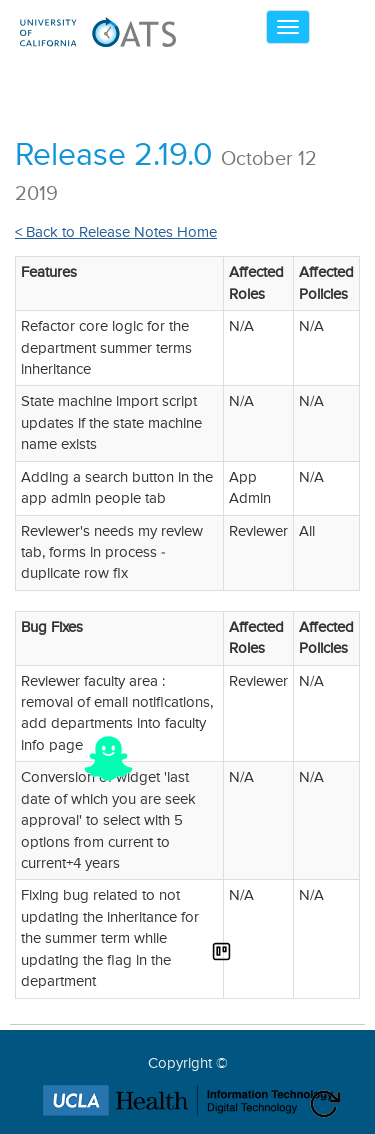 Image resolution: width=375 pixels, height=1134 pixels. What do you see at coordinates (324, 1104) in the screenshot?
I see `redo or repeat the last action` at bounding box center [324, 1104].